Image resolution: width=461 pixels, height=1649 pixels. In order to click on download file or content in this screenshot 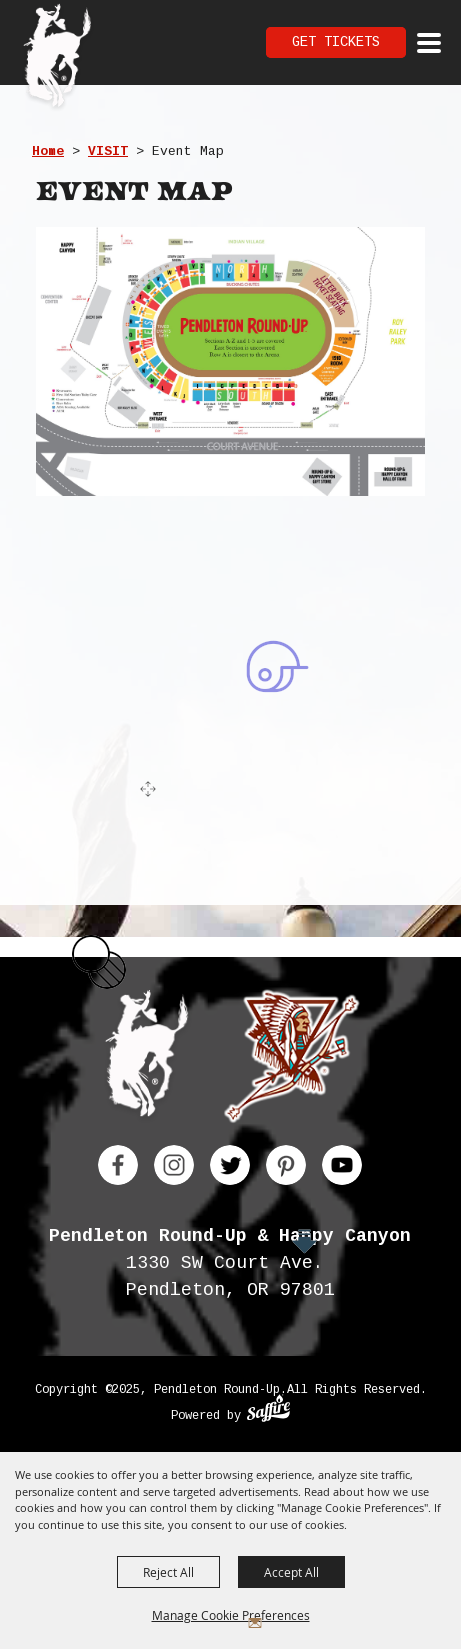, I will do `click(304, 1240)`.